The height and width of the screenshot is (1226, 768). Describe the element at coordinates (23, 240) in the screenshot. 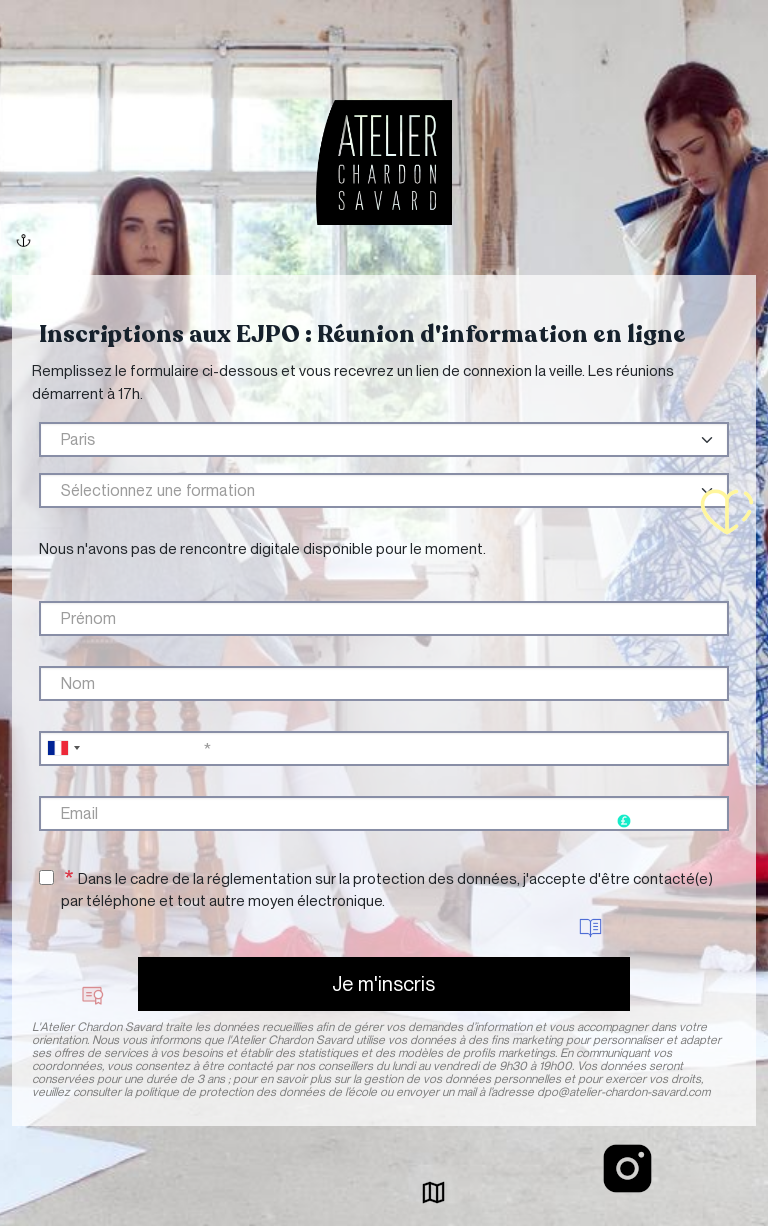

I see `anchor point or link to a fixed position` at that location.